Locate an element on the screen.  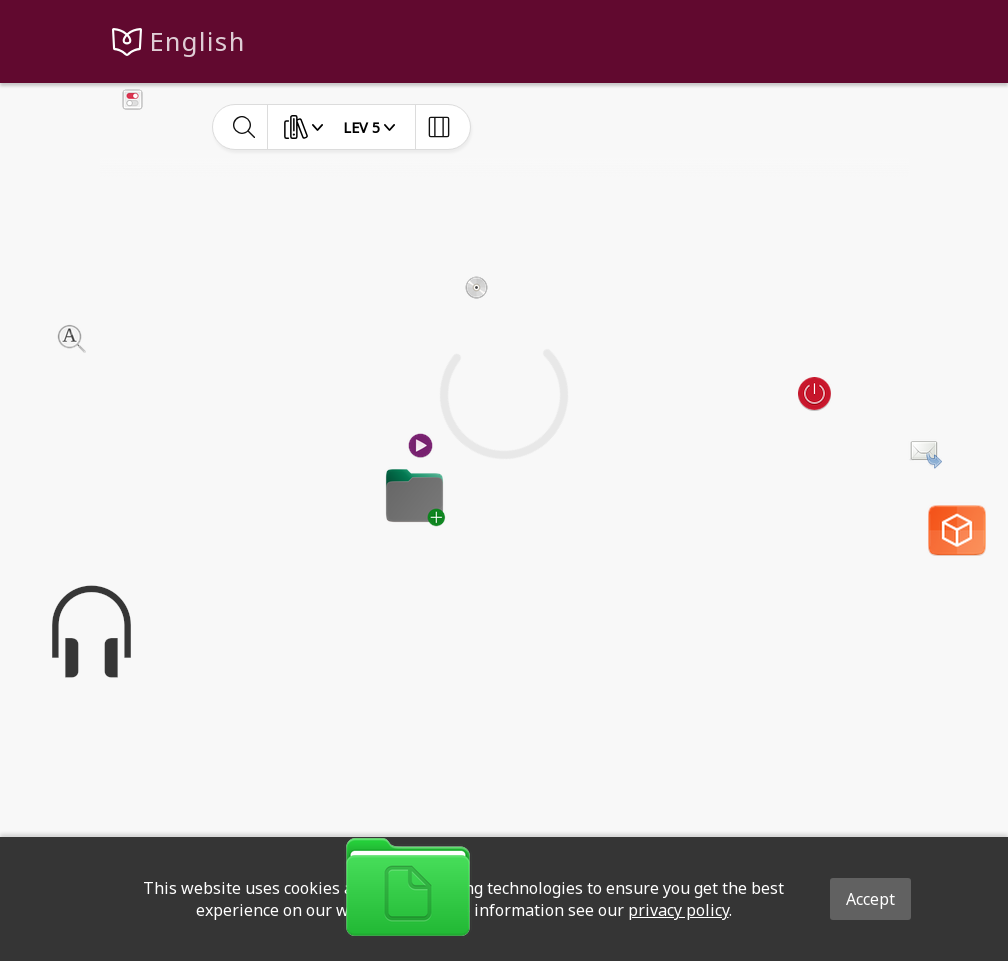
open desktop preferences or settings is located at coordinates (132, 99).